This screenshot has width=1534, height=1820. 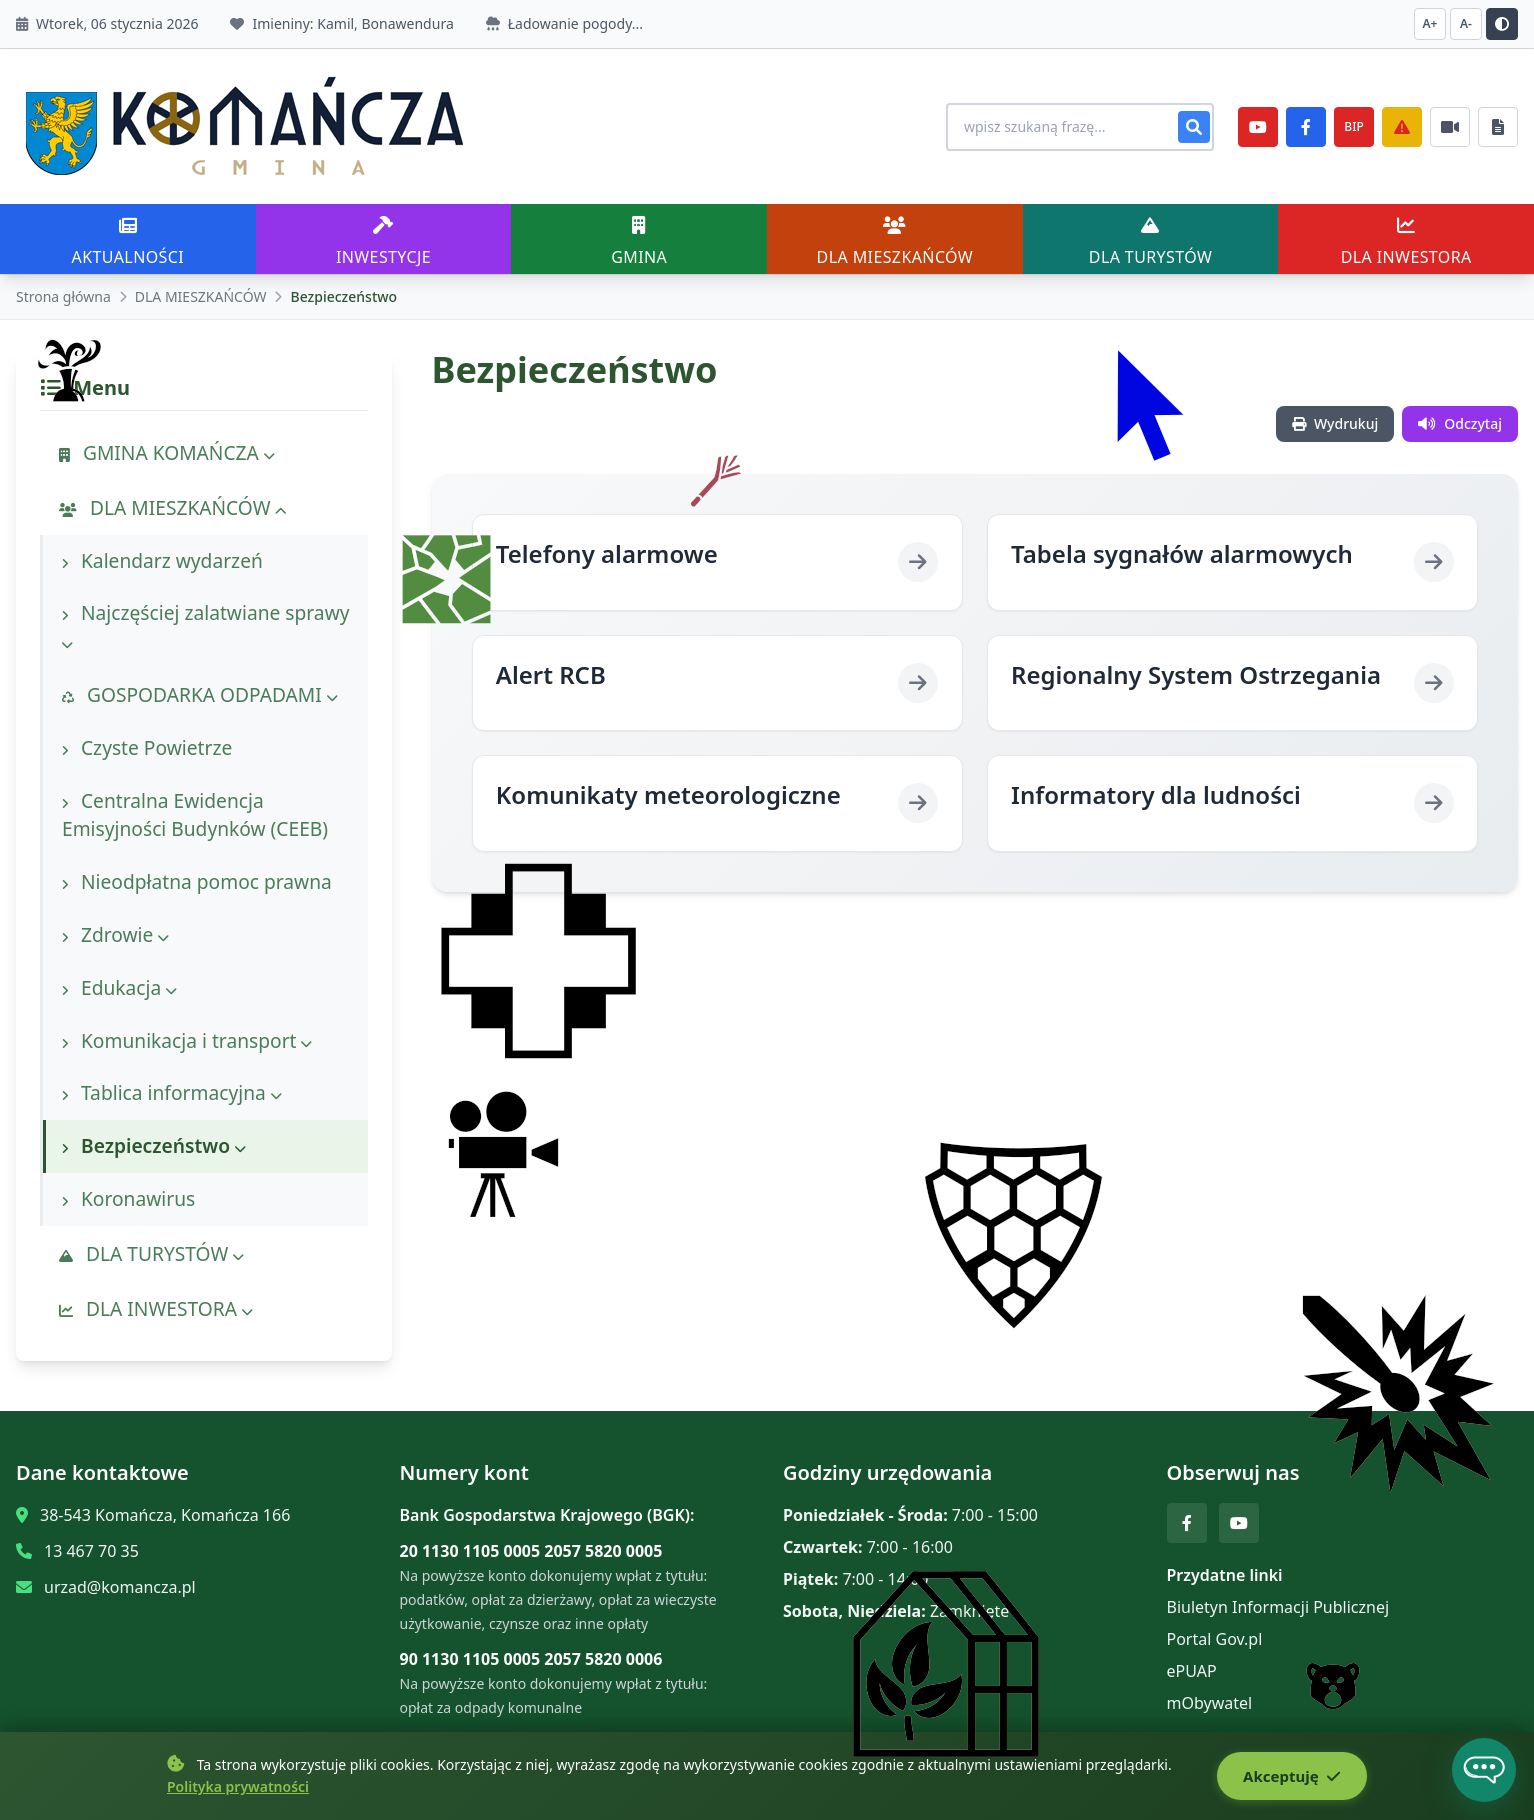 What do you see at coordinates (446, 579) in the screenshot?
I see `indicates broken or damaged item status` at bounding box center [446, 579].